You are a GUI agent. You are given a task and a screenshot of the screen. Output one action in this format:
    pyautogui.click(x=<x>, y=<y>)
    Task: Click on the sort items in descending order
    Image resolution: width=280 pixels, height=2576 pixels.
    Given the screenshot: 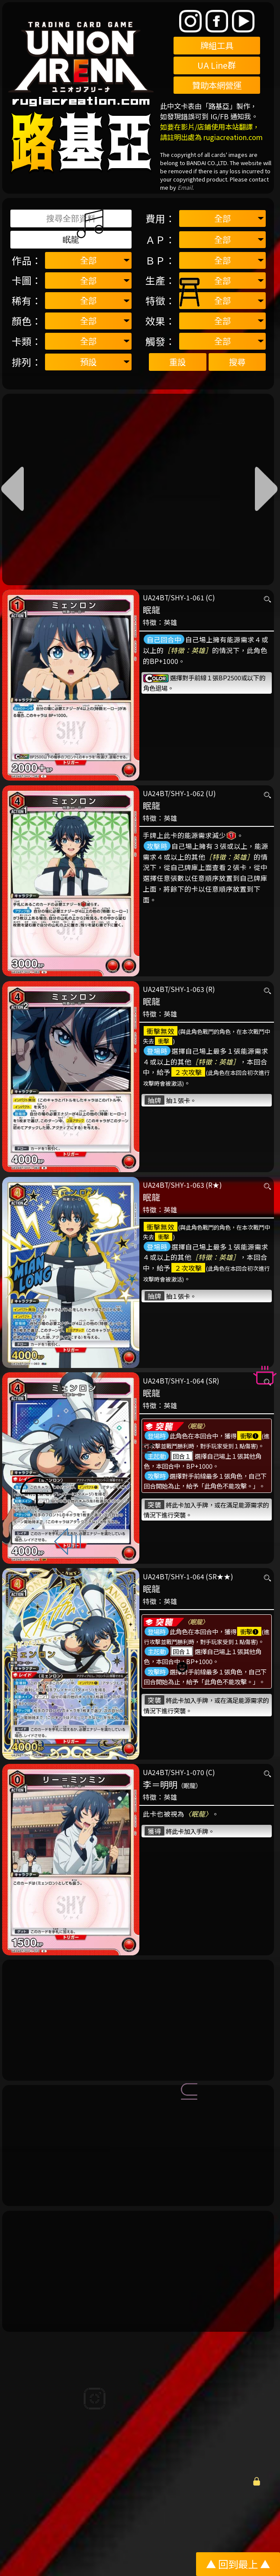 What is the action you would take?
    pyautogui.click(x=148, y=1449)
    